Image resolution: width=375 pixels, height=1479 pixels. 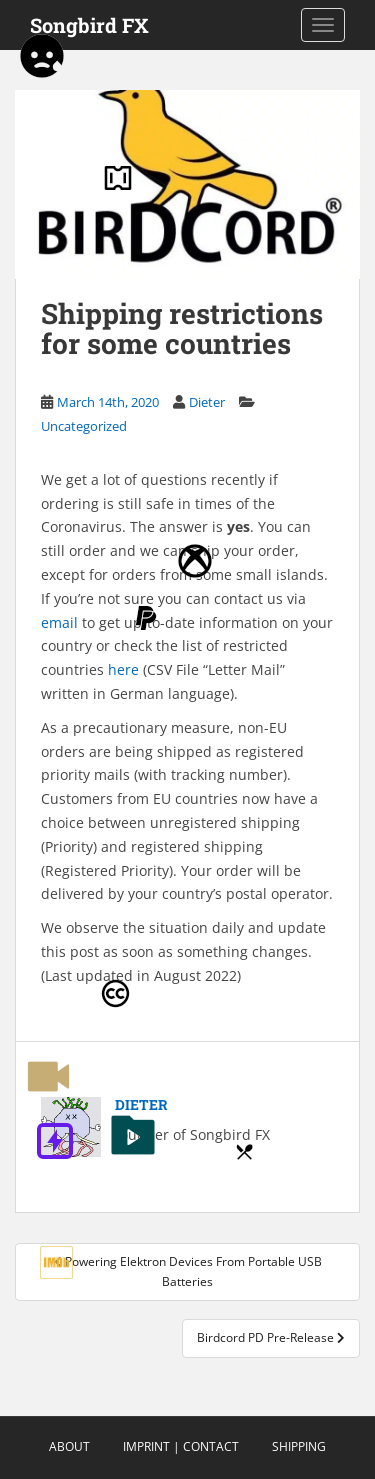 What do you see at coordinates (146, 618) in the screenshot?
I see `pay with PayPal` at bounding box center [146, 618].